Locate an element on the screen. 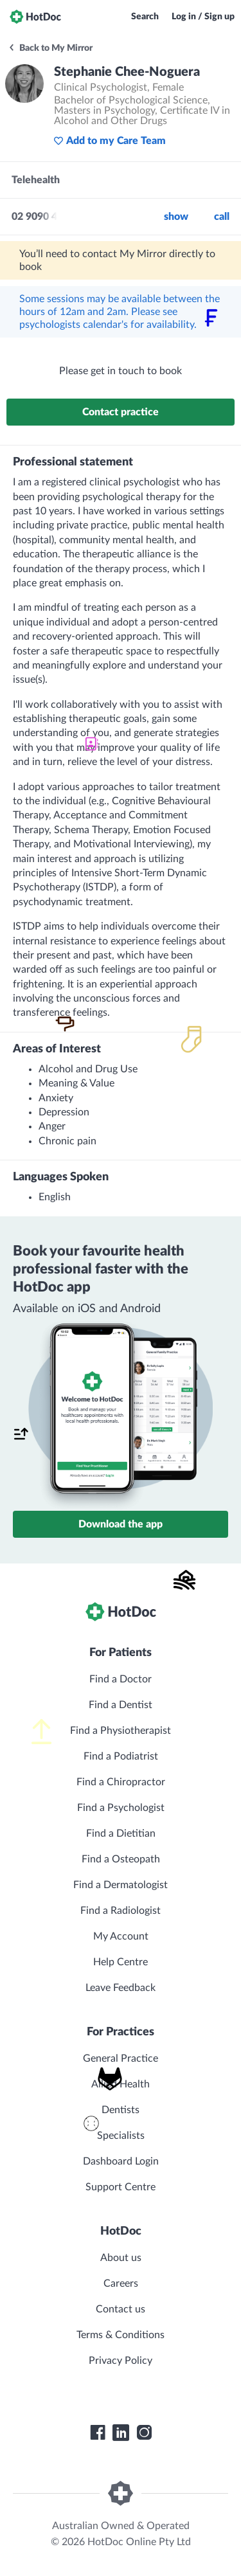 Image resolution: width=241 pixels, height=2576 pixels. sort items in descending order is located at coordinates (21, 1434).